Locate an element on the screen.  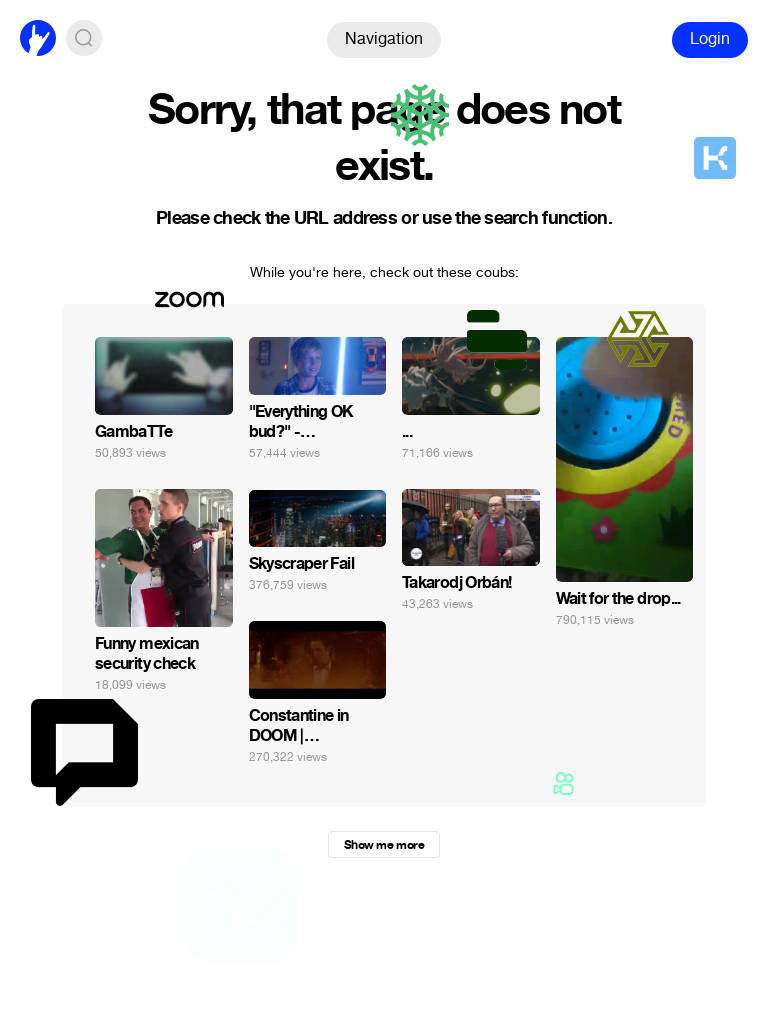
open the trakt app is located at coordinates (240, 904).